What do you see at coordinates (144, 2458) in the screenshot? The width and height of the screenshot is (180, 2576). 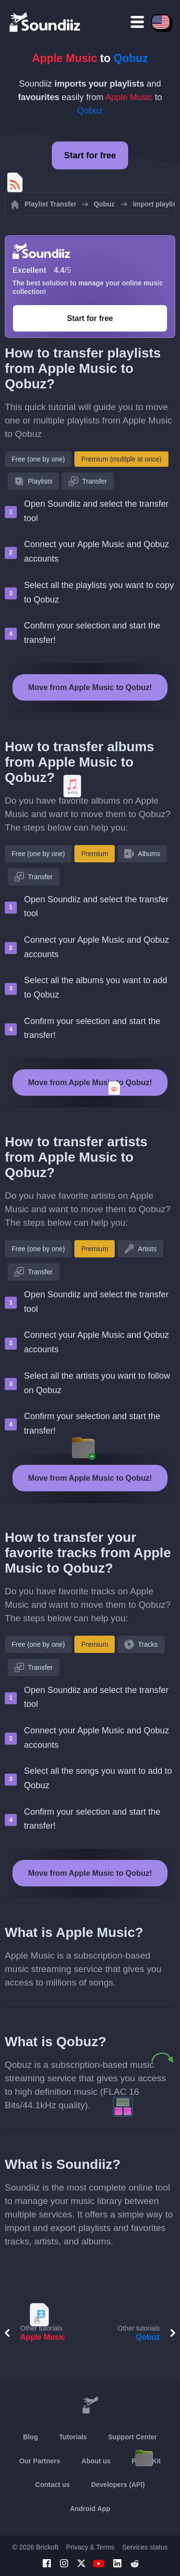 I see `open a folder or directory` at bounding box center [144, 2458].